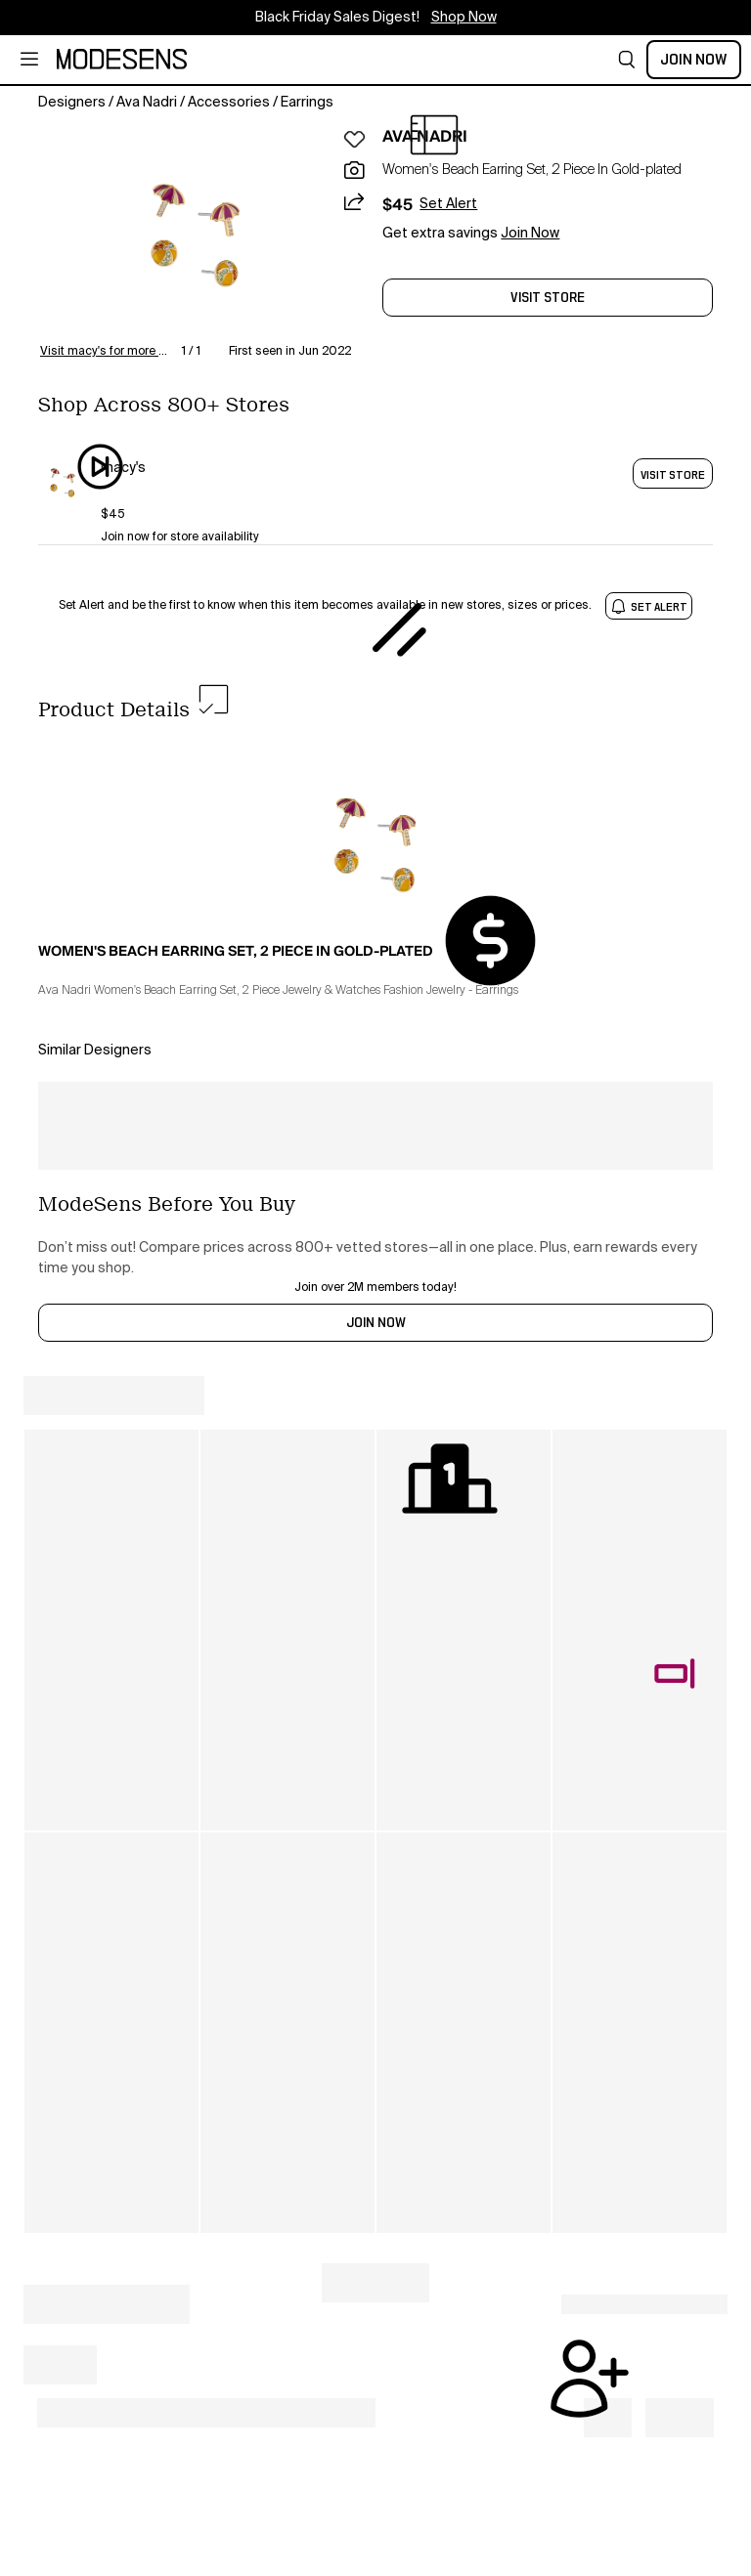 Image resolution: width=751 pixels, height=2576 pixels. Describe the element at coordinates (675, 1673) in the screenshot. I see `align content to the right` at that location.